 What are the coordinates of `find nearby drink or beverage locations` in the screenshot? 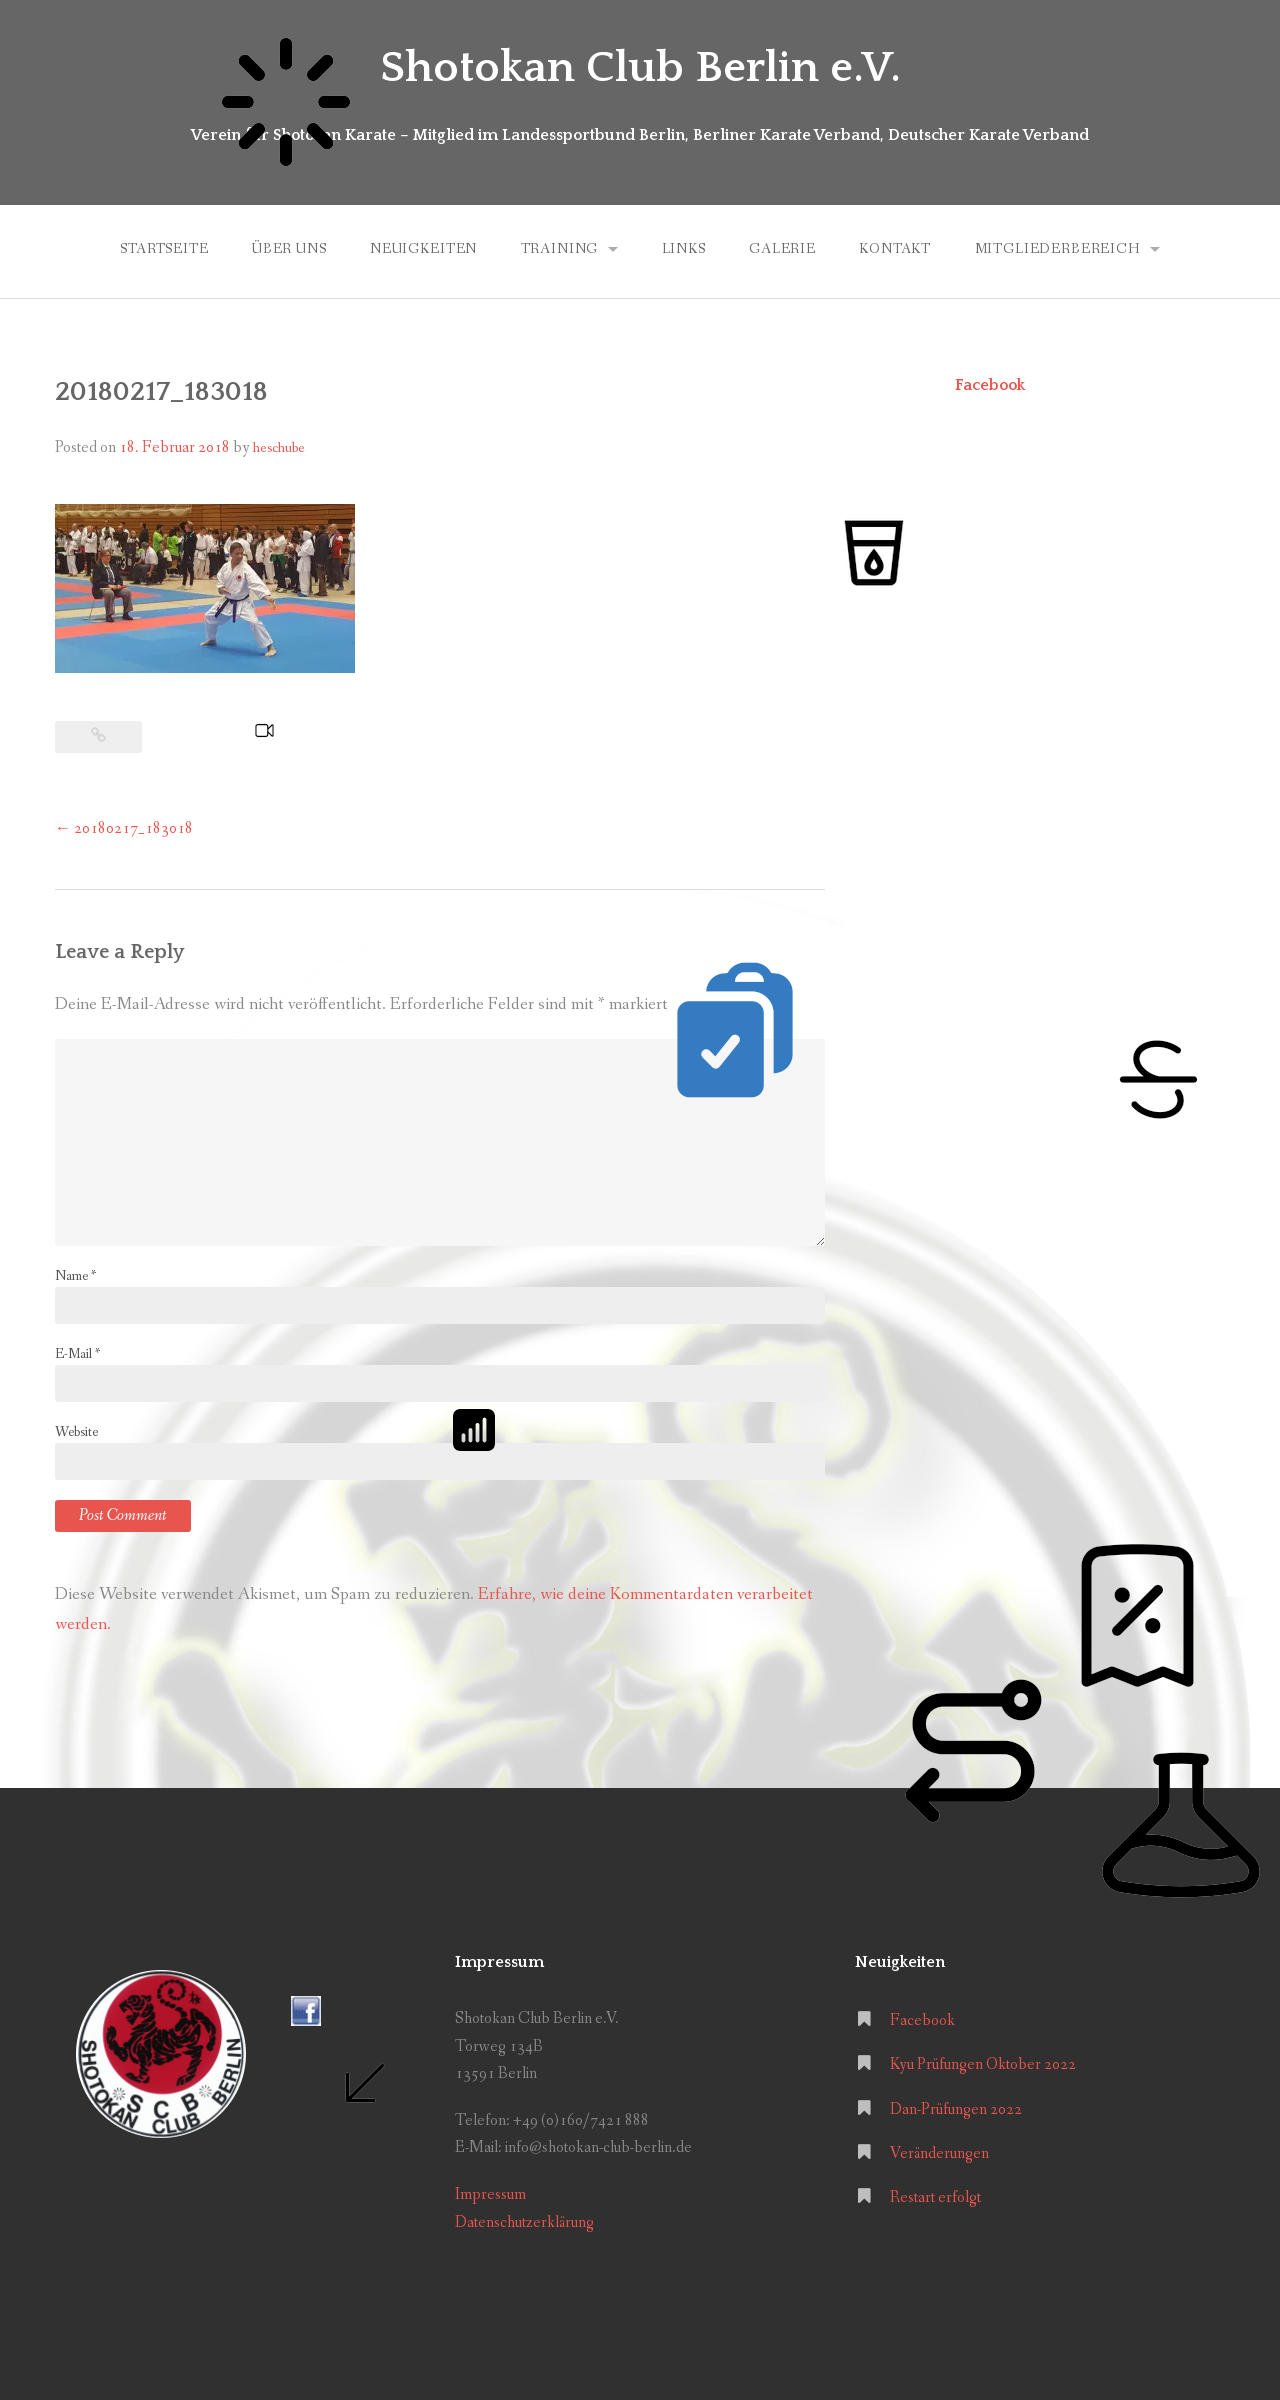 It's located at (874, 553).